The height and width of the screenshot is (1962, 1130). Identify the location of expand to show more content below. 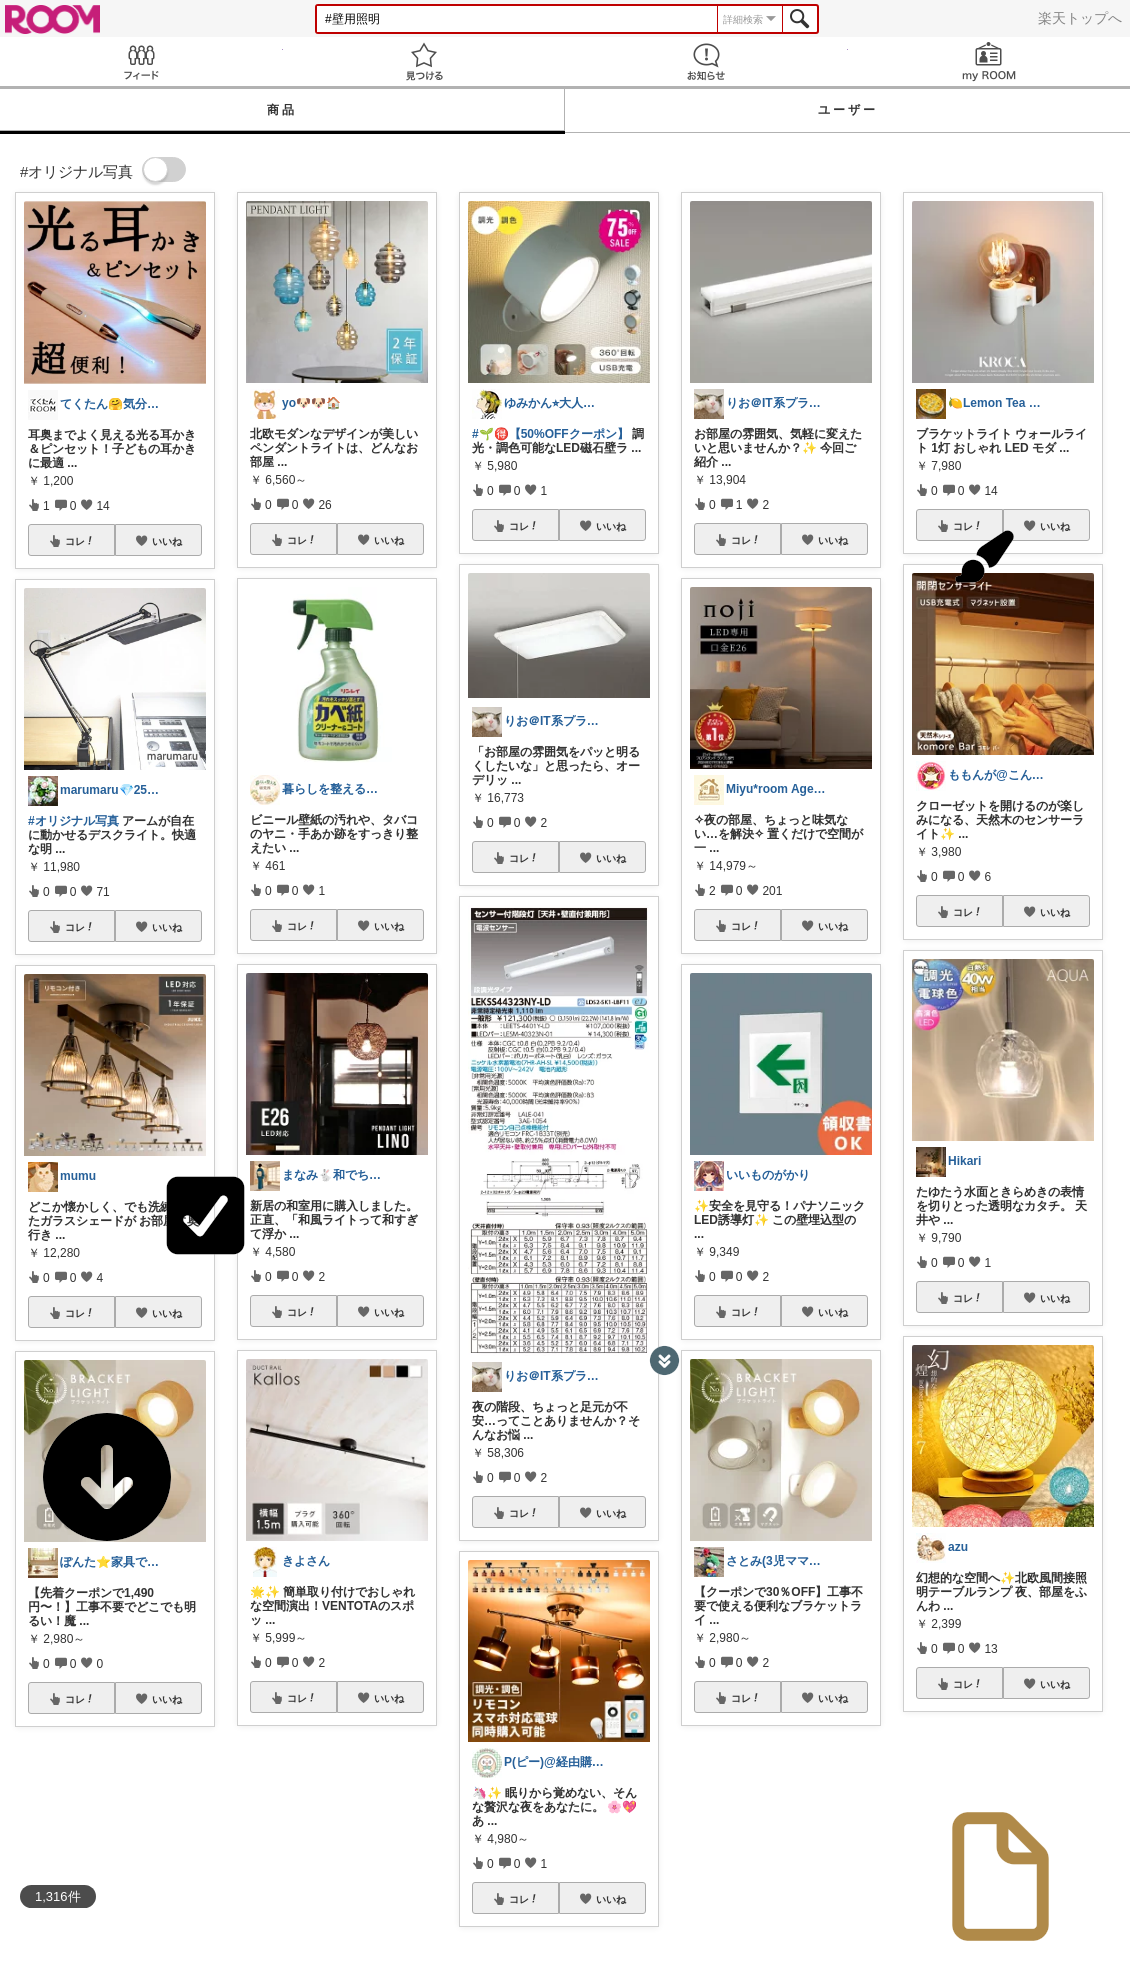
(664, 1360).